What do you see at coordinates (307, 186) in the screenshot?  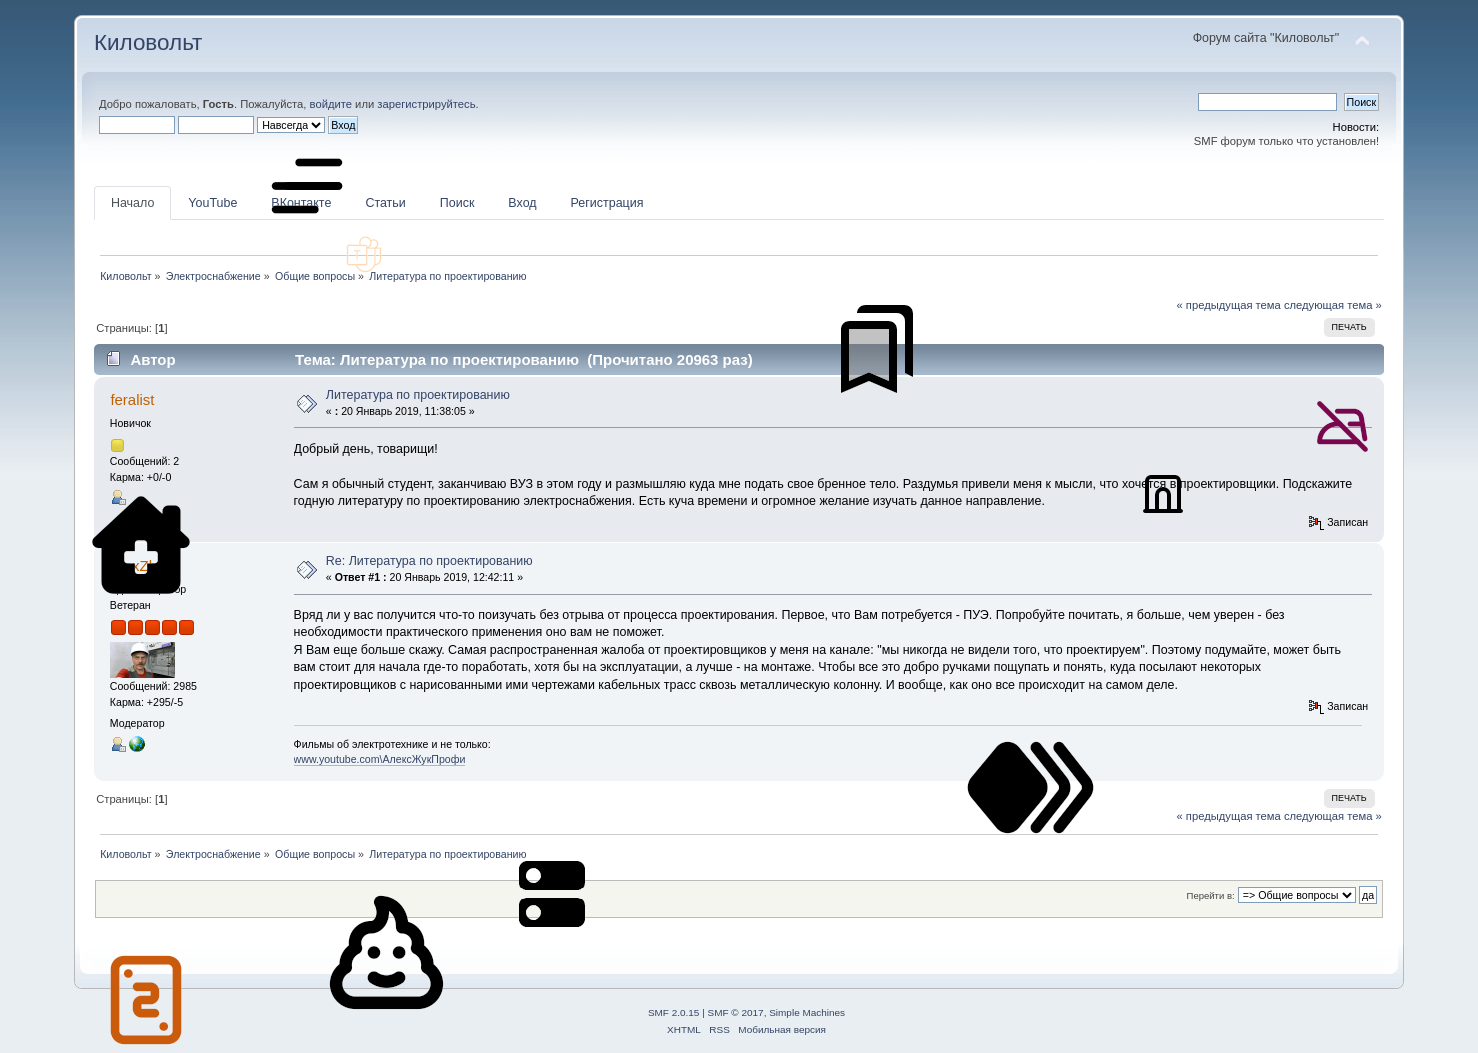 I see `open navigation menu` at bounding box center [307, 186].